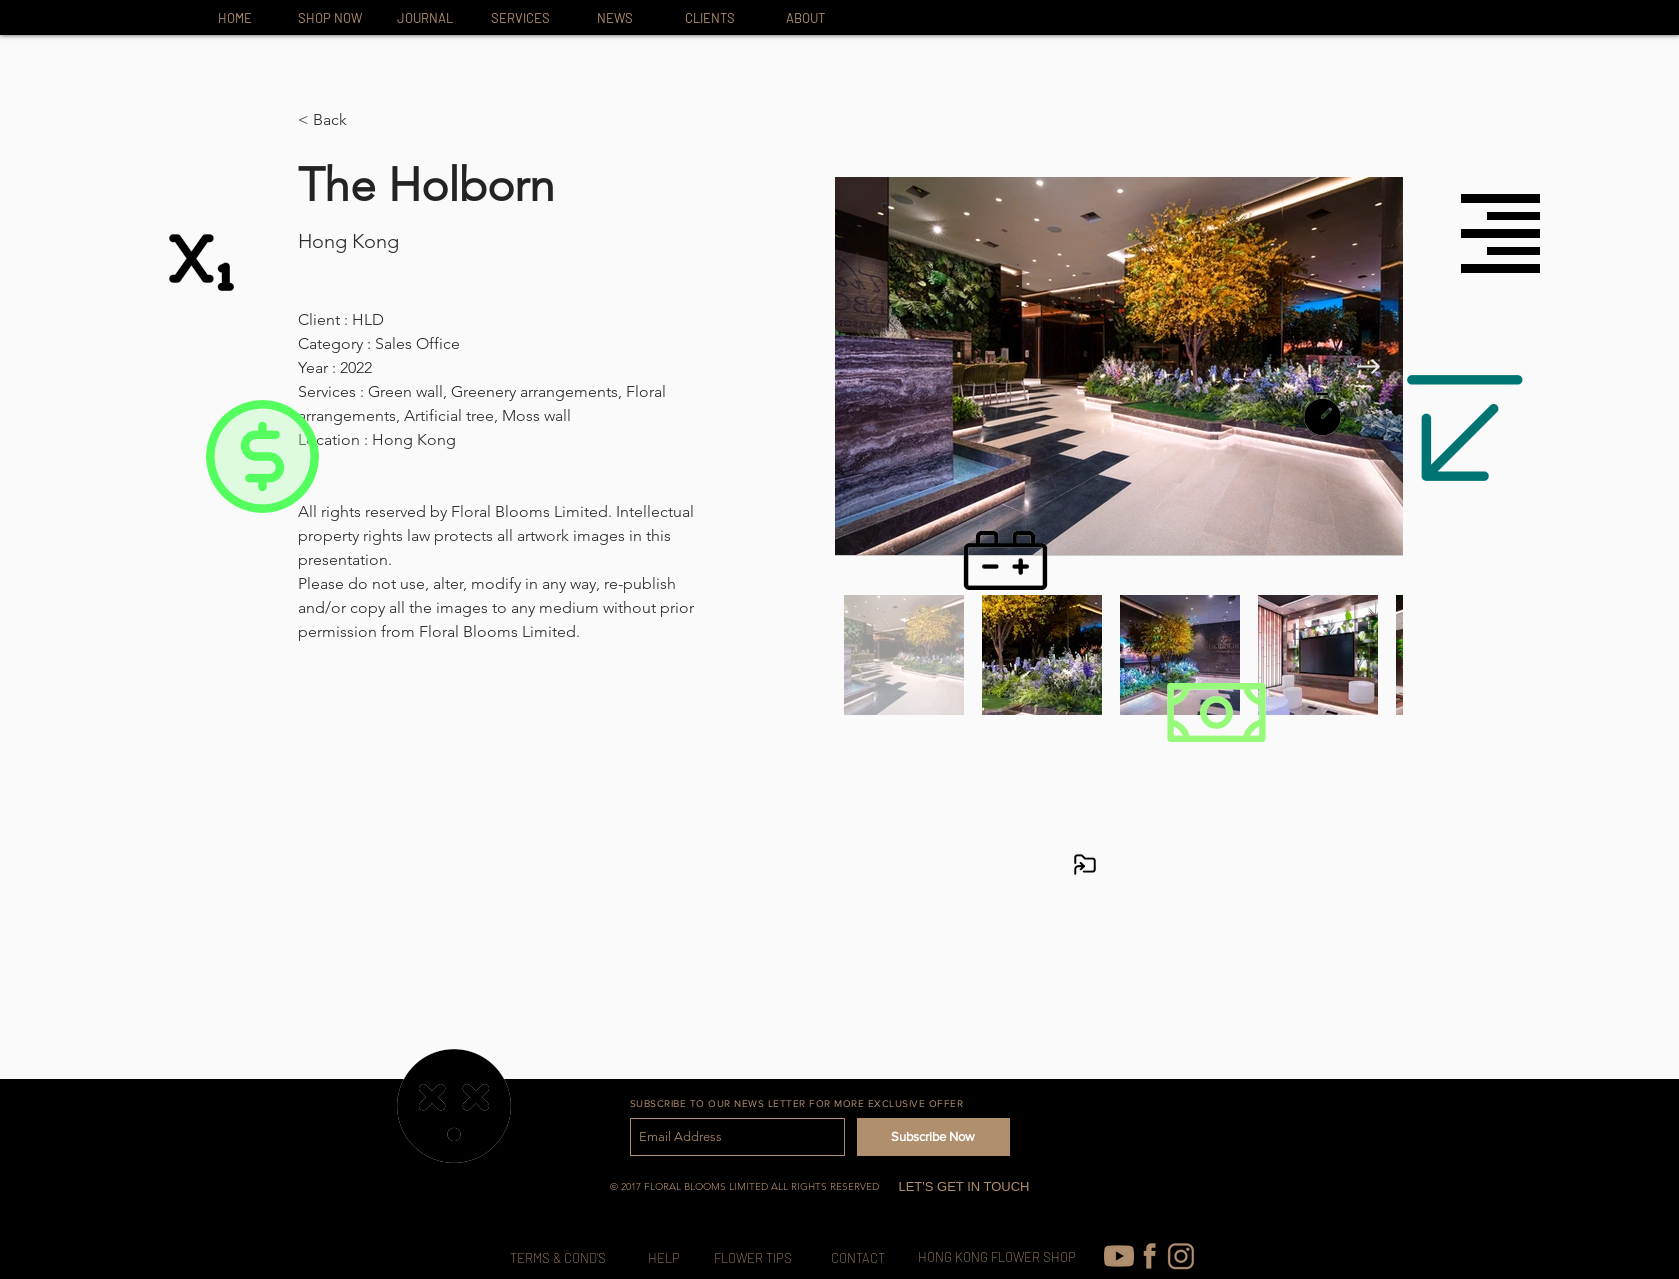 Image resolution: width=1679 pixels, height=1279 pixels. What do you see at coordinates (1460, 428) in the screenshot?
I see `move content to bottom-left corner` at bounding box center [1460, 428].